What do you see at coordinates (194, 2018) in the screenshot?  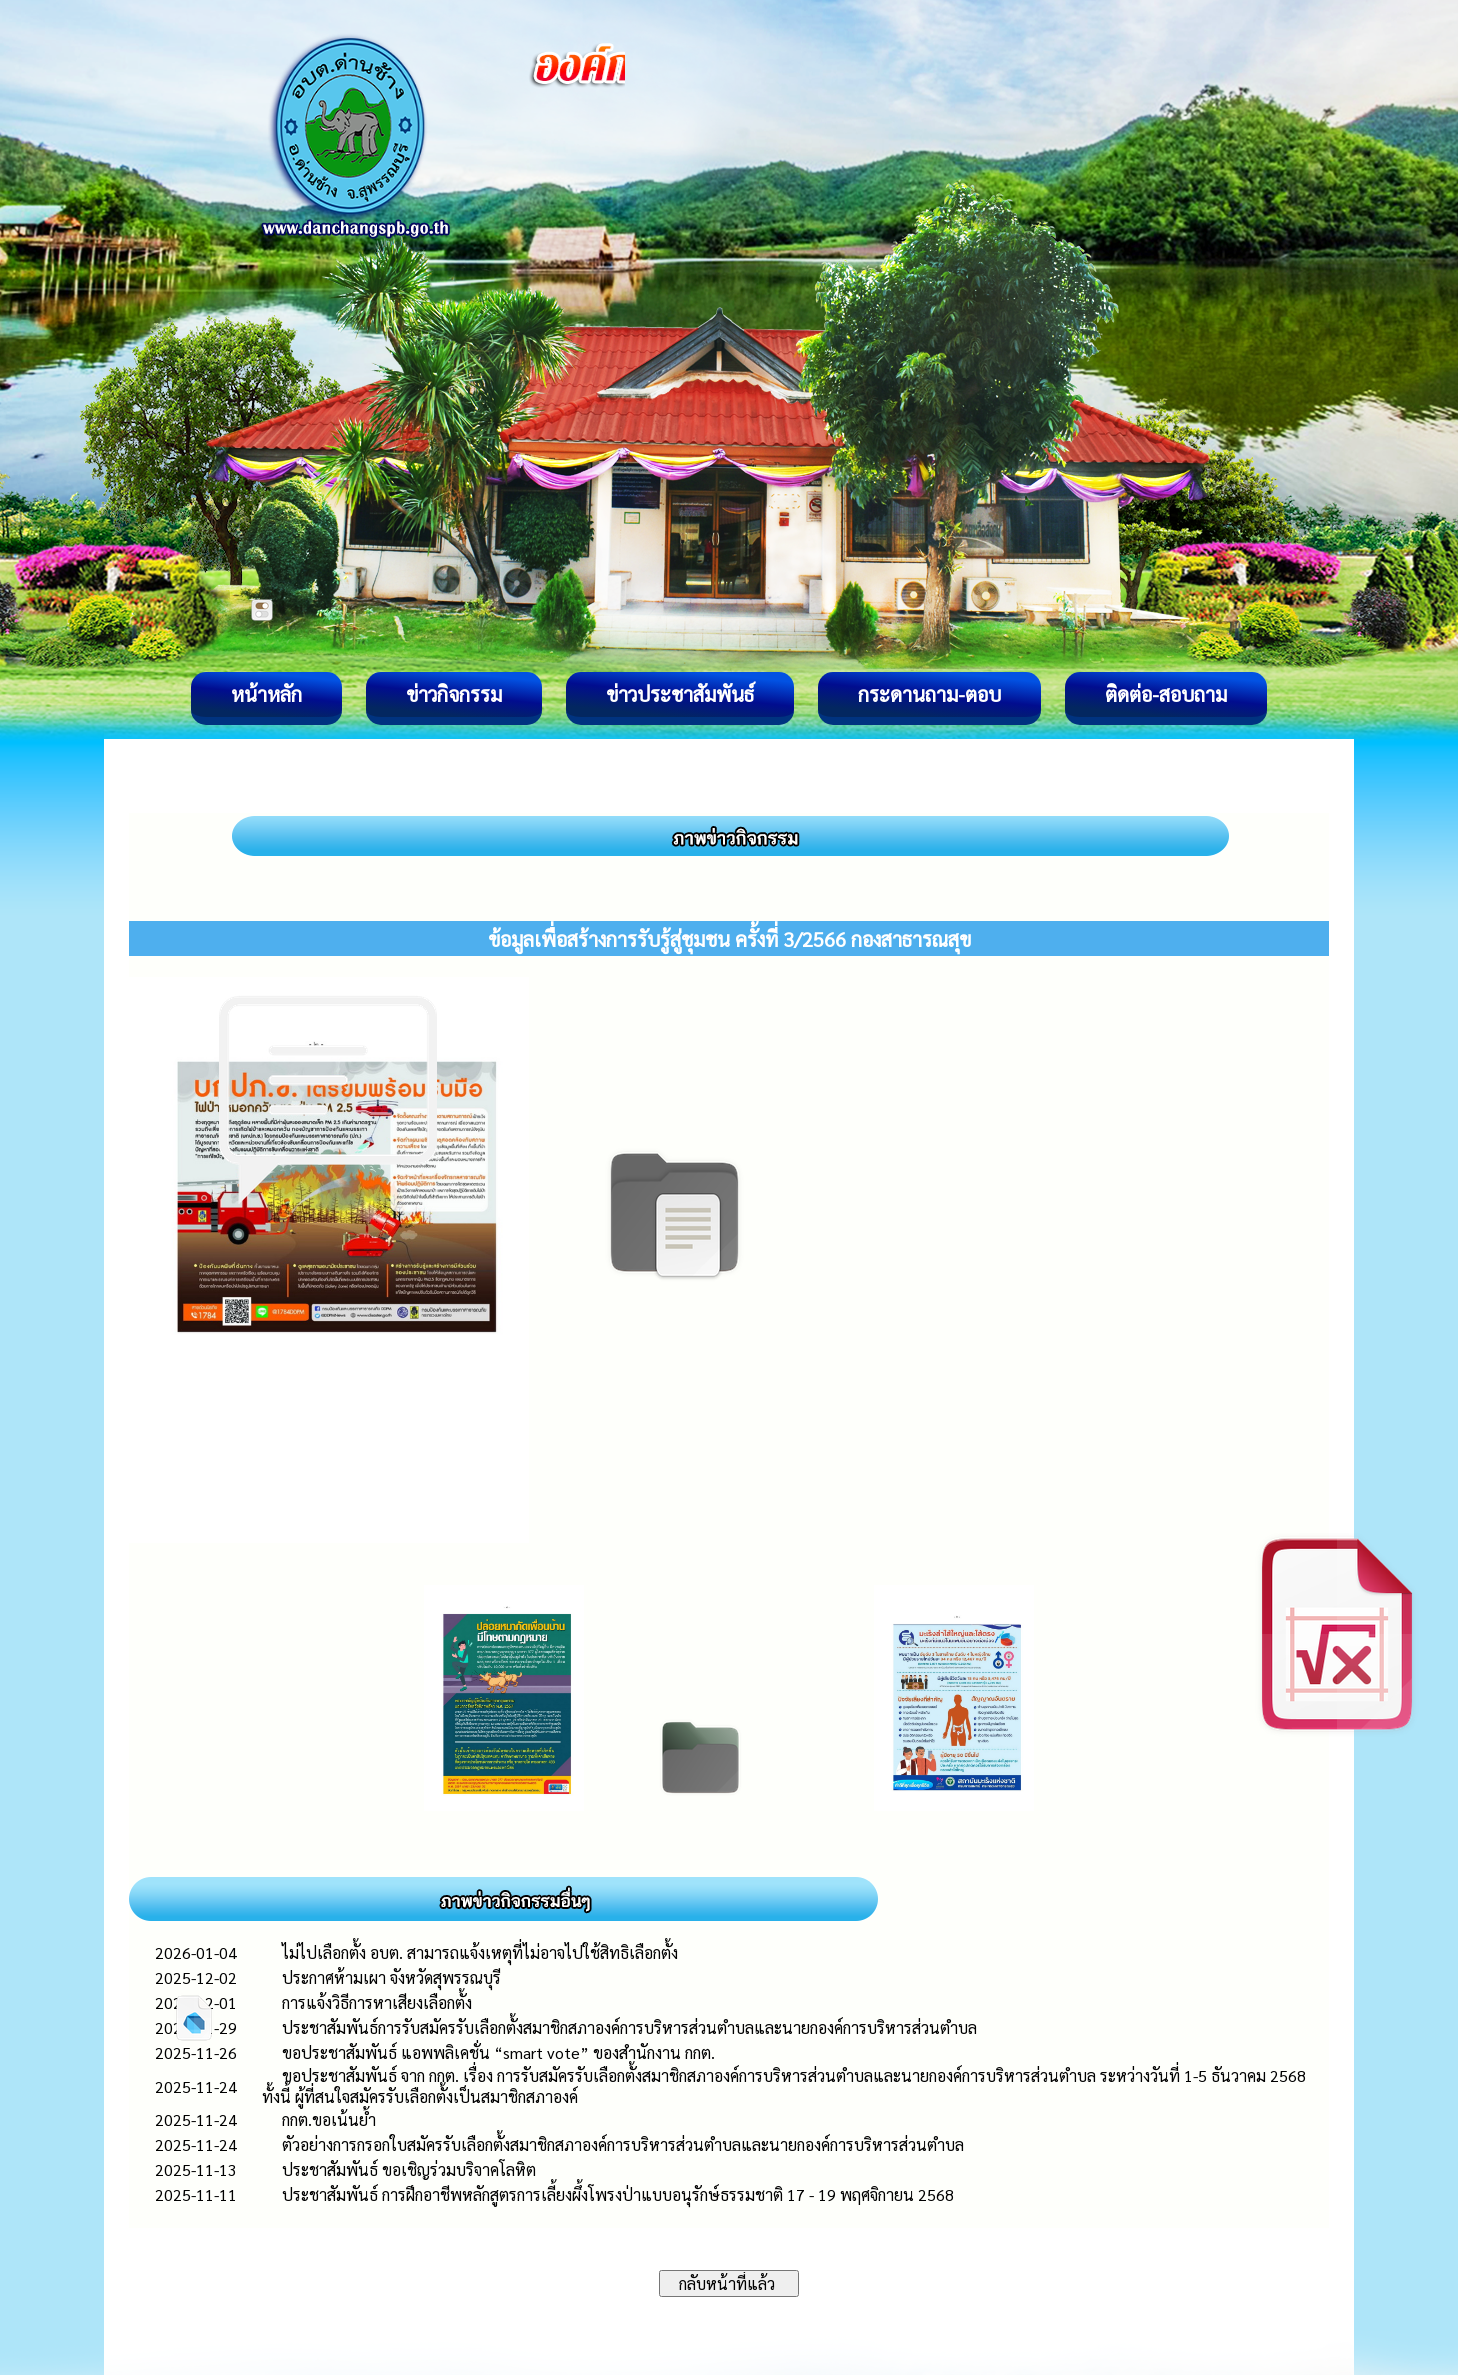 I see `dart programming language source file` at bounding box center [194, 2018].